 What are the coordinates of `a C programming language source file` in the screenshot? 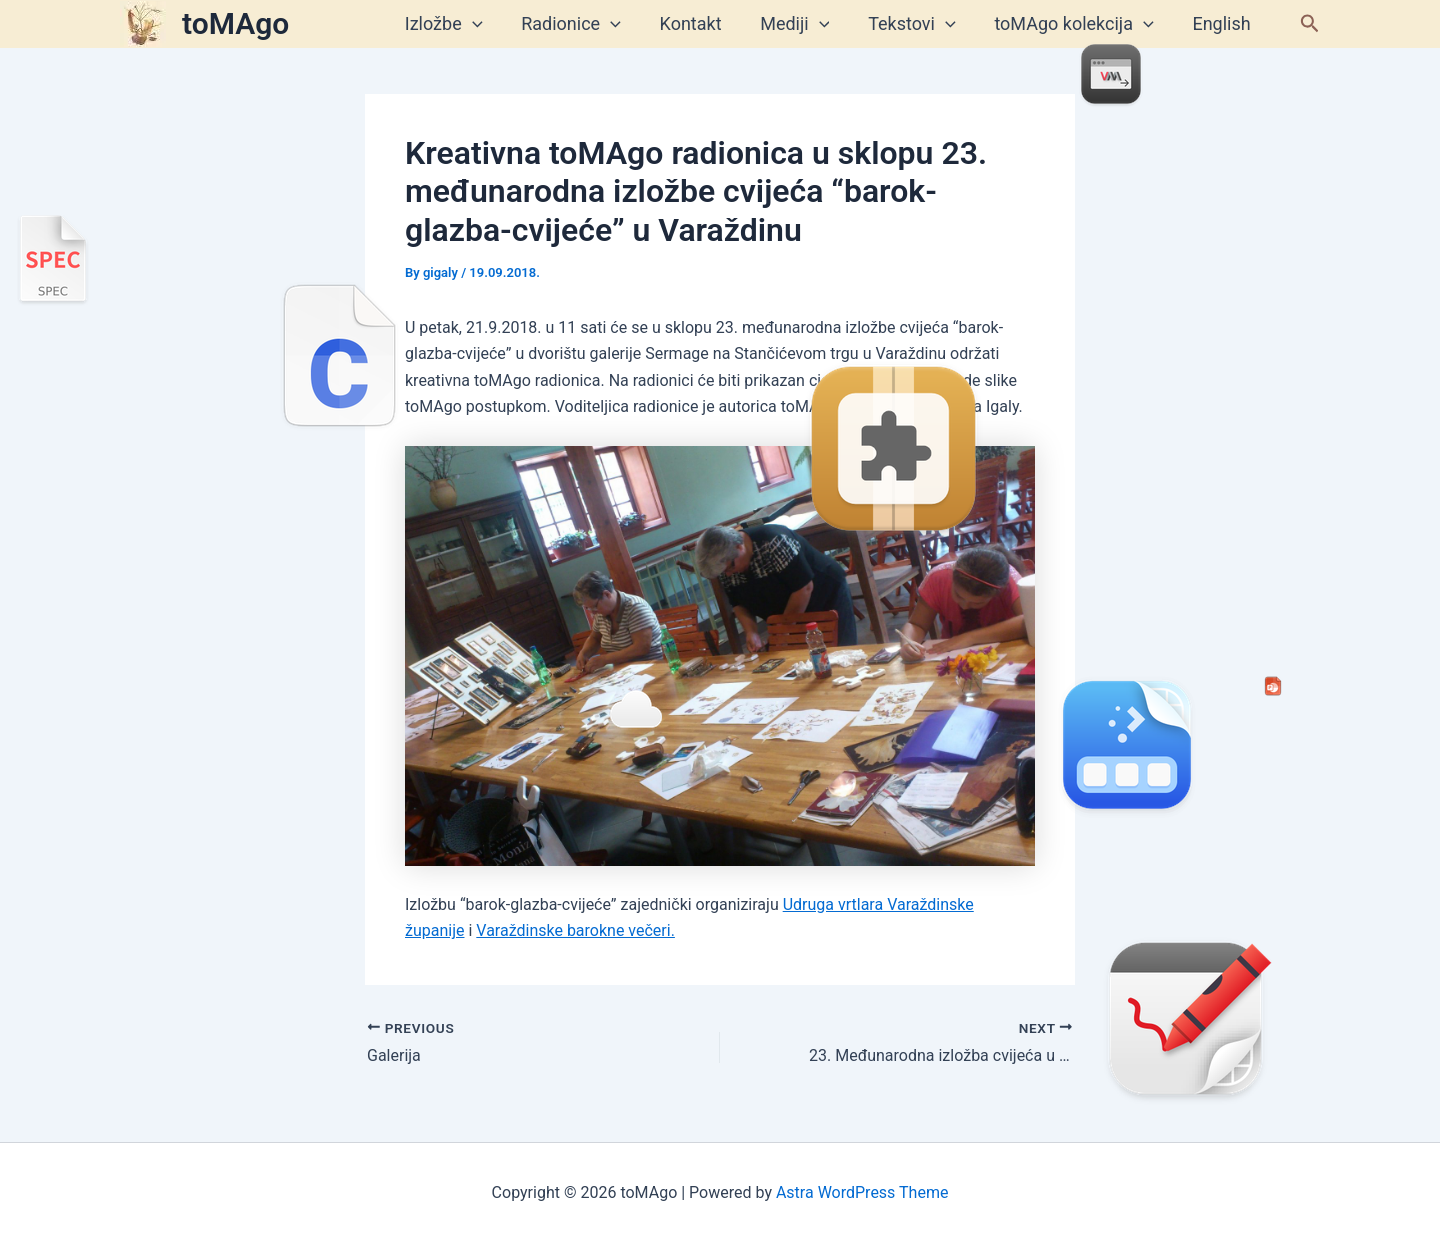 It's located at (339, 355).